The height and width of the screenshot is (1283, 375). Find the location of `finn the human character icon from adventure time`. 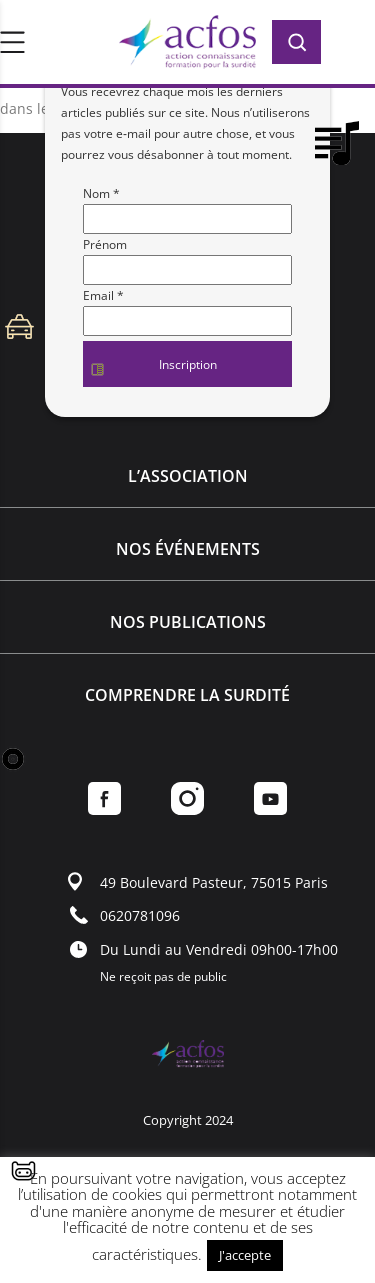

finn the human character icon from adventure time is located at coordinates (23, 1170).